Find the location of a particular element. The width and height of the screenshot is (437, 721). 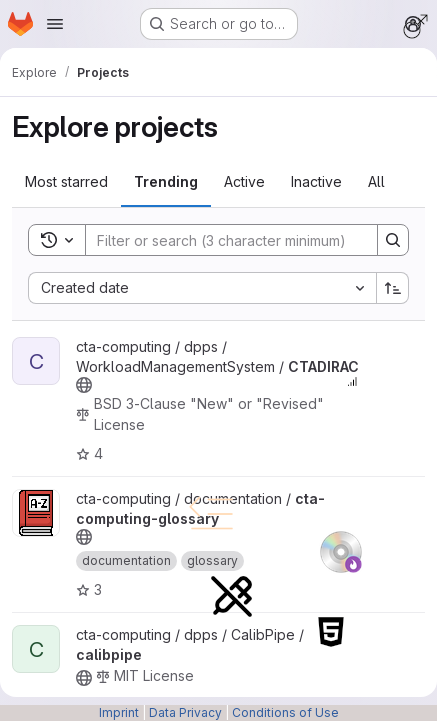

decrease text indentation is located at coordinates (212, 514).